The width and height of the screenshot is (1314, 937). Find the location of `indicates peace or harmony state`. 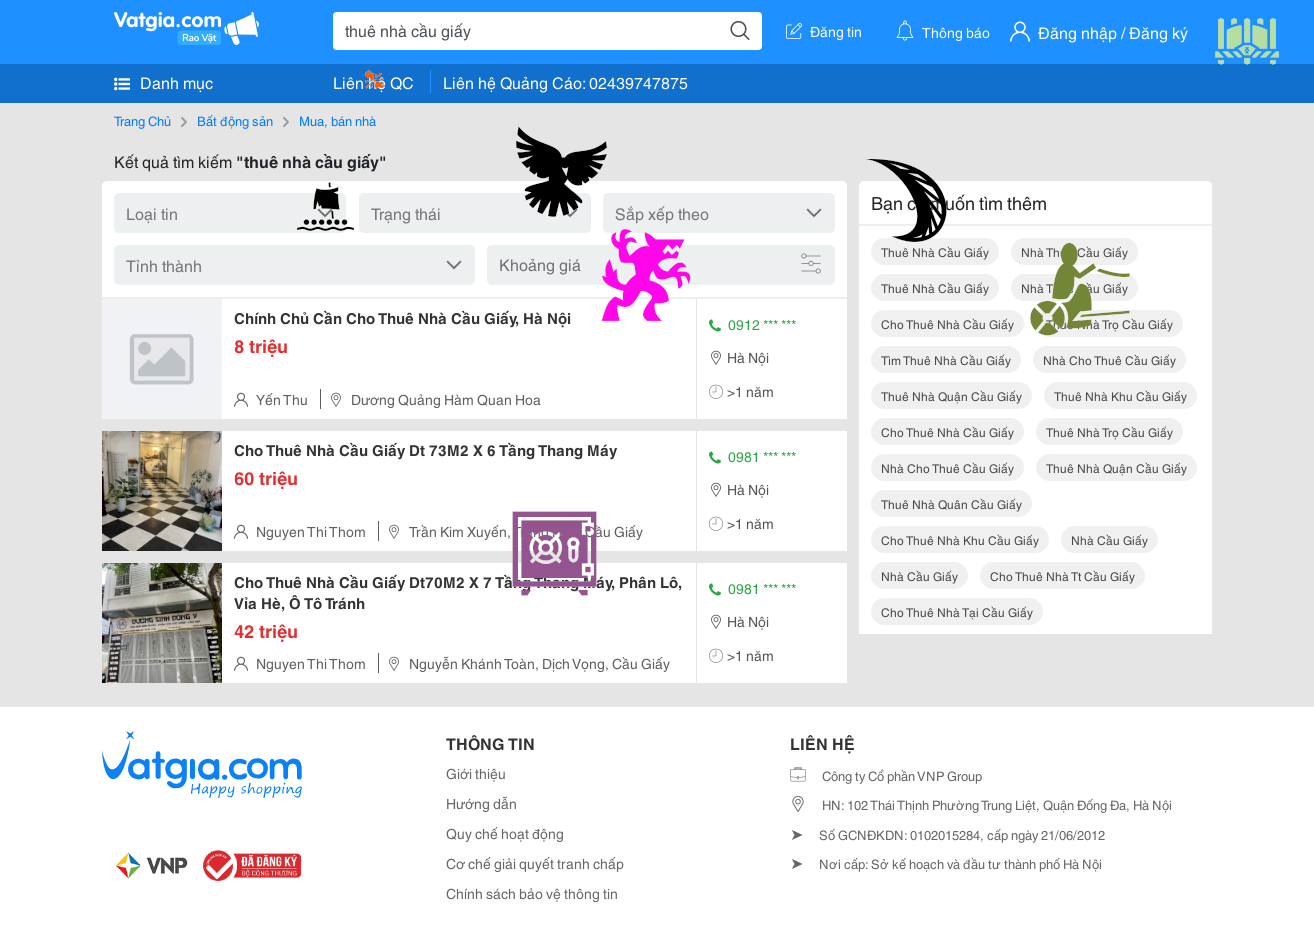

indicates peace or harmony state is located at coordinates (561, 173).